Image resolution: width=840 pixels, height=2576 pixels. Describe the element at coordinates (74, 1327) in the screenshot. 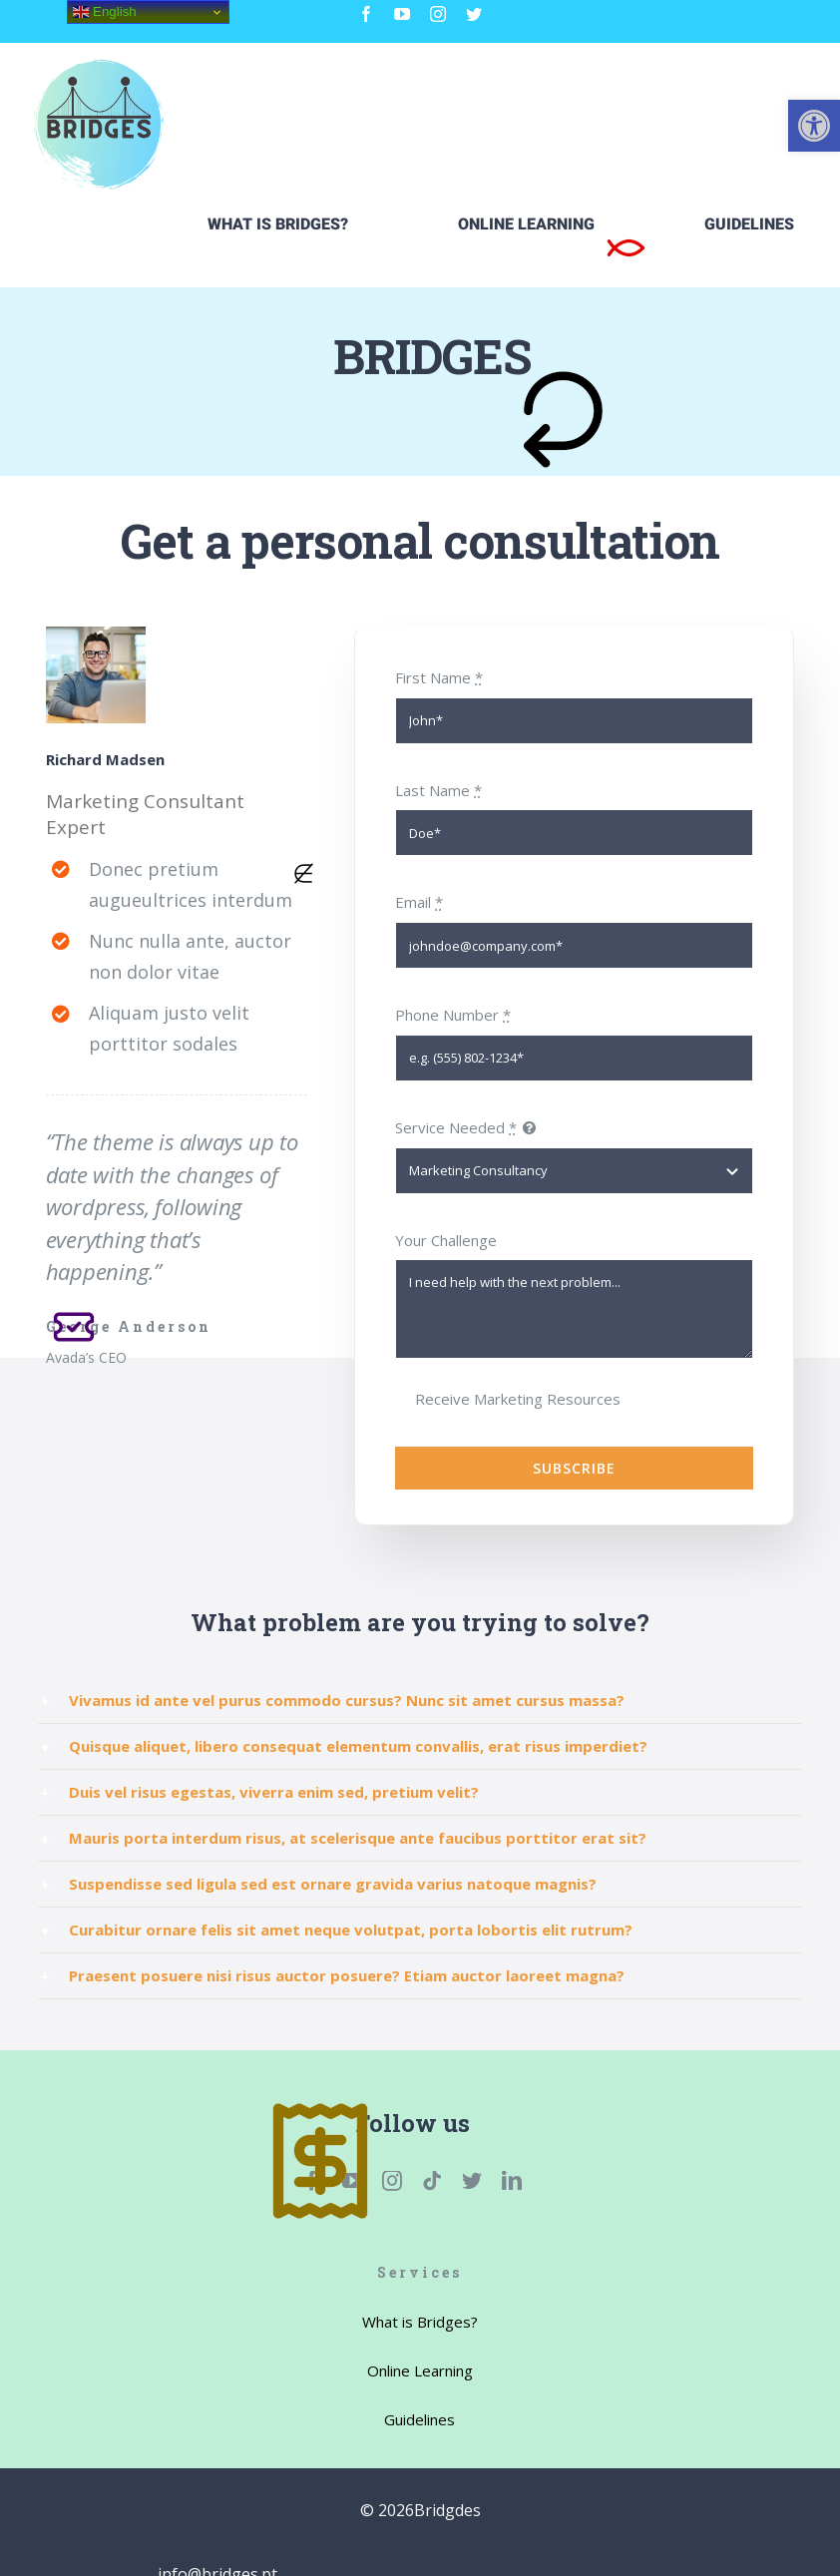

I see `confirmed ticket or booking` at that location.